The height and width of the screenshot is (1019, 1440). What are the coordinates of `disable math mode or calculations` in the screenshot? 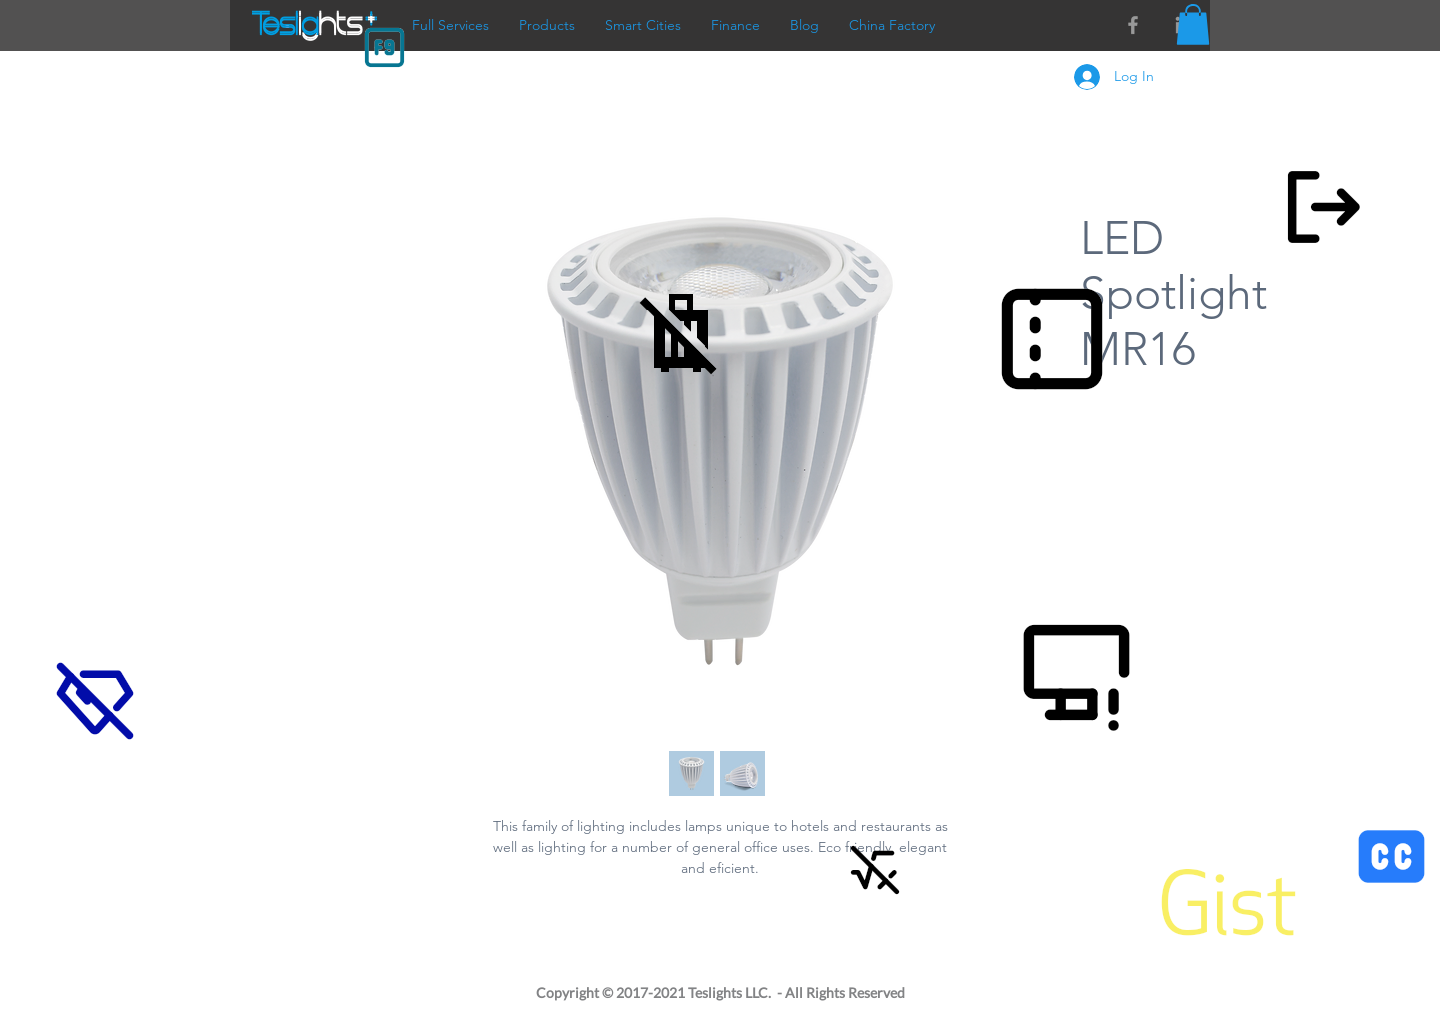 It's located at (875, 870).